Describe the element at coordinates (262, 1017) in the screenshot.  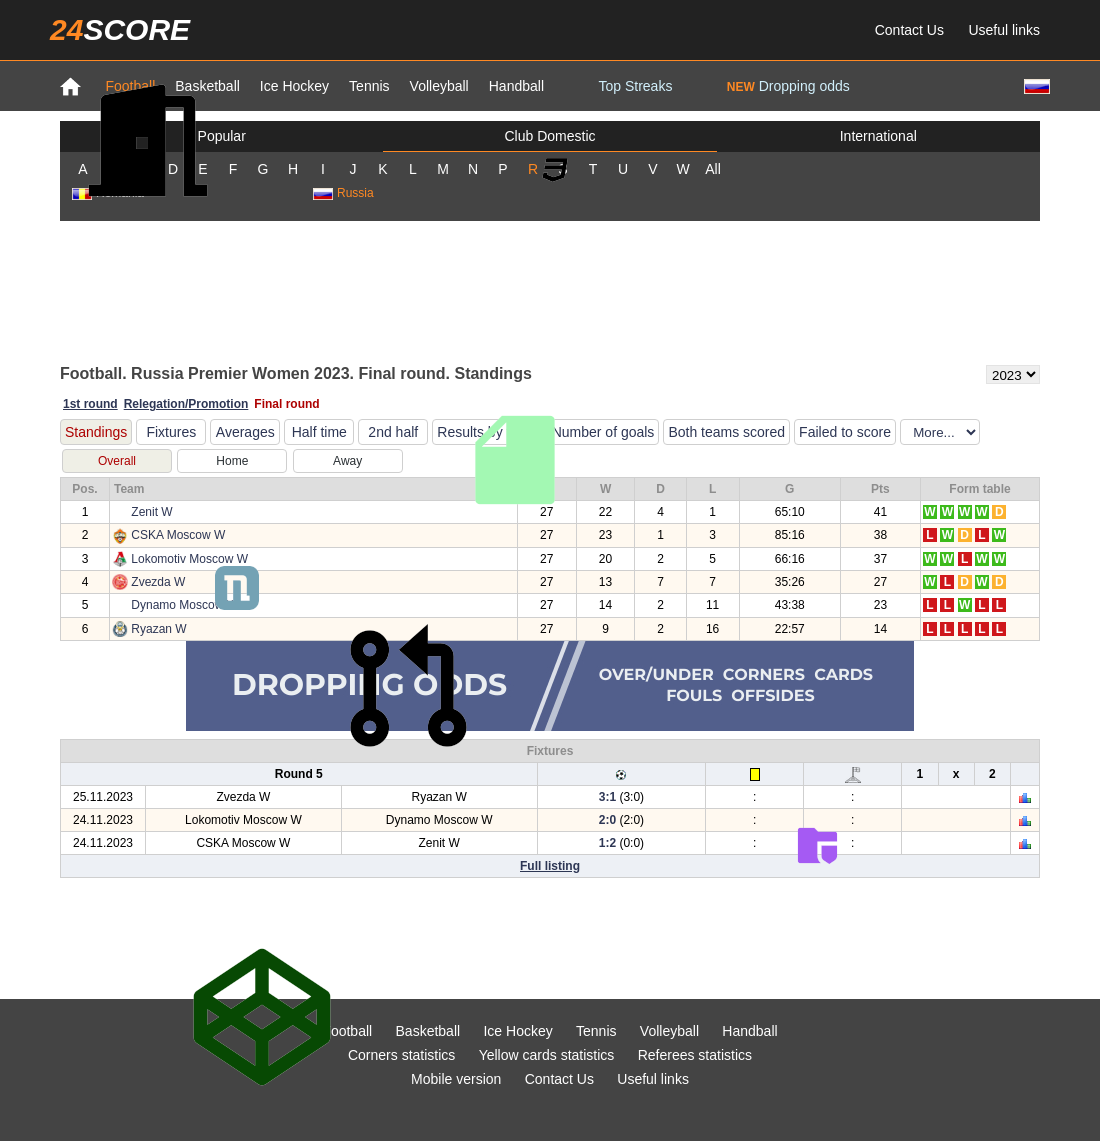
I see `open CodePen profile or project` at that location.